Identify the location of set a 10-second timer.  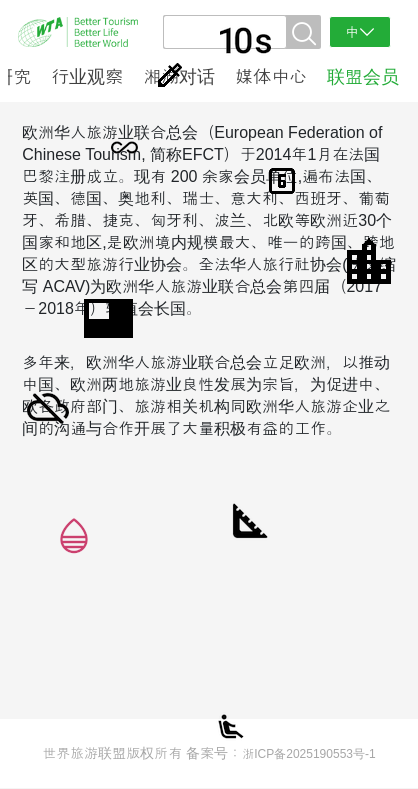
(245, 40).